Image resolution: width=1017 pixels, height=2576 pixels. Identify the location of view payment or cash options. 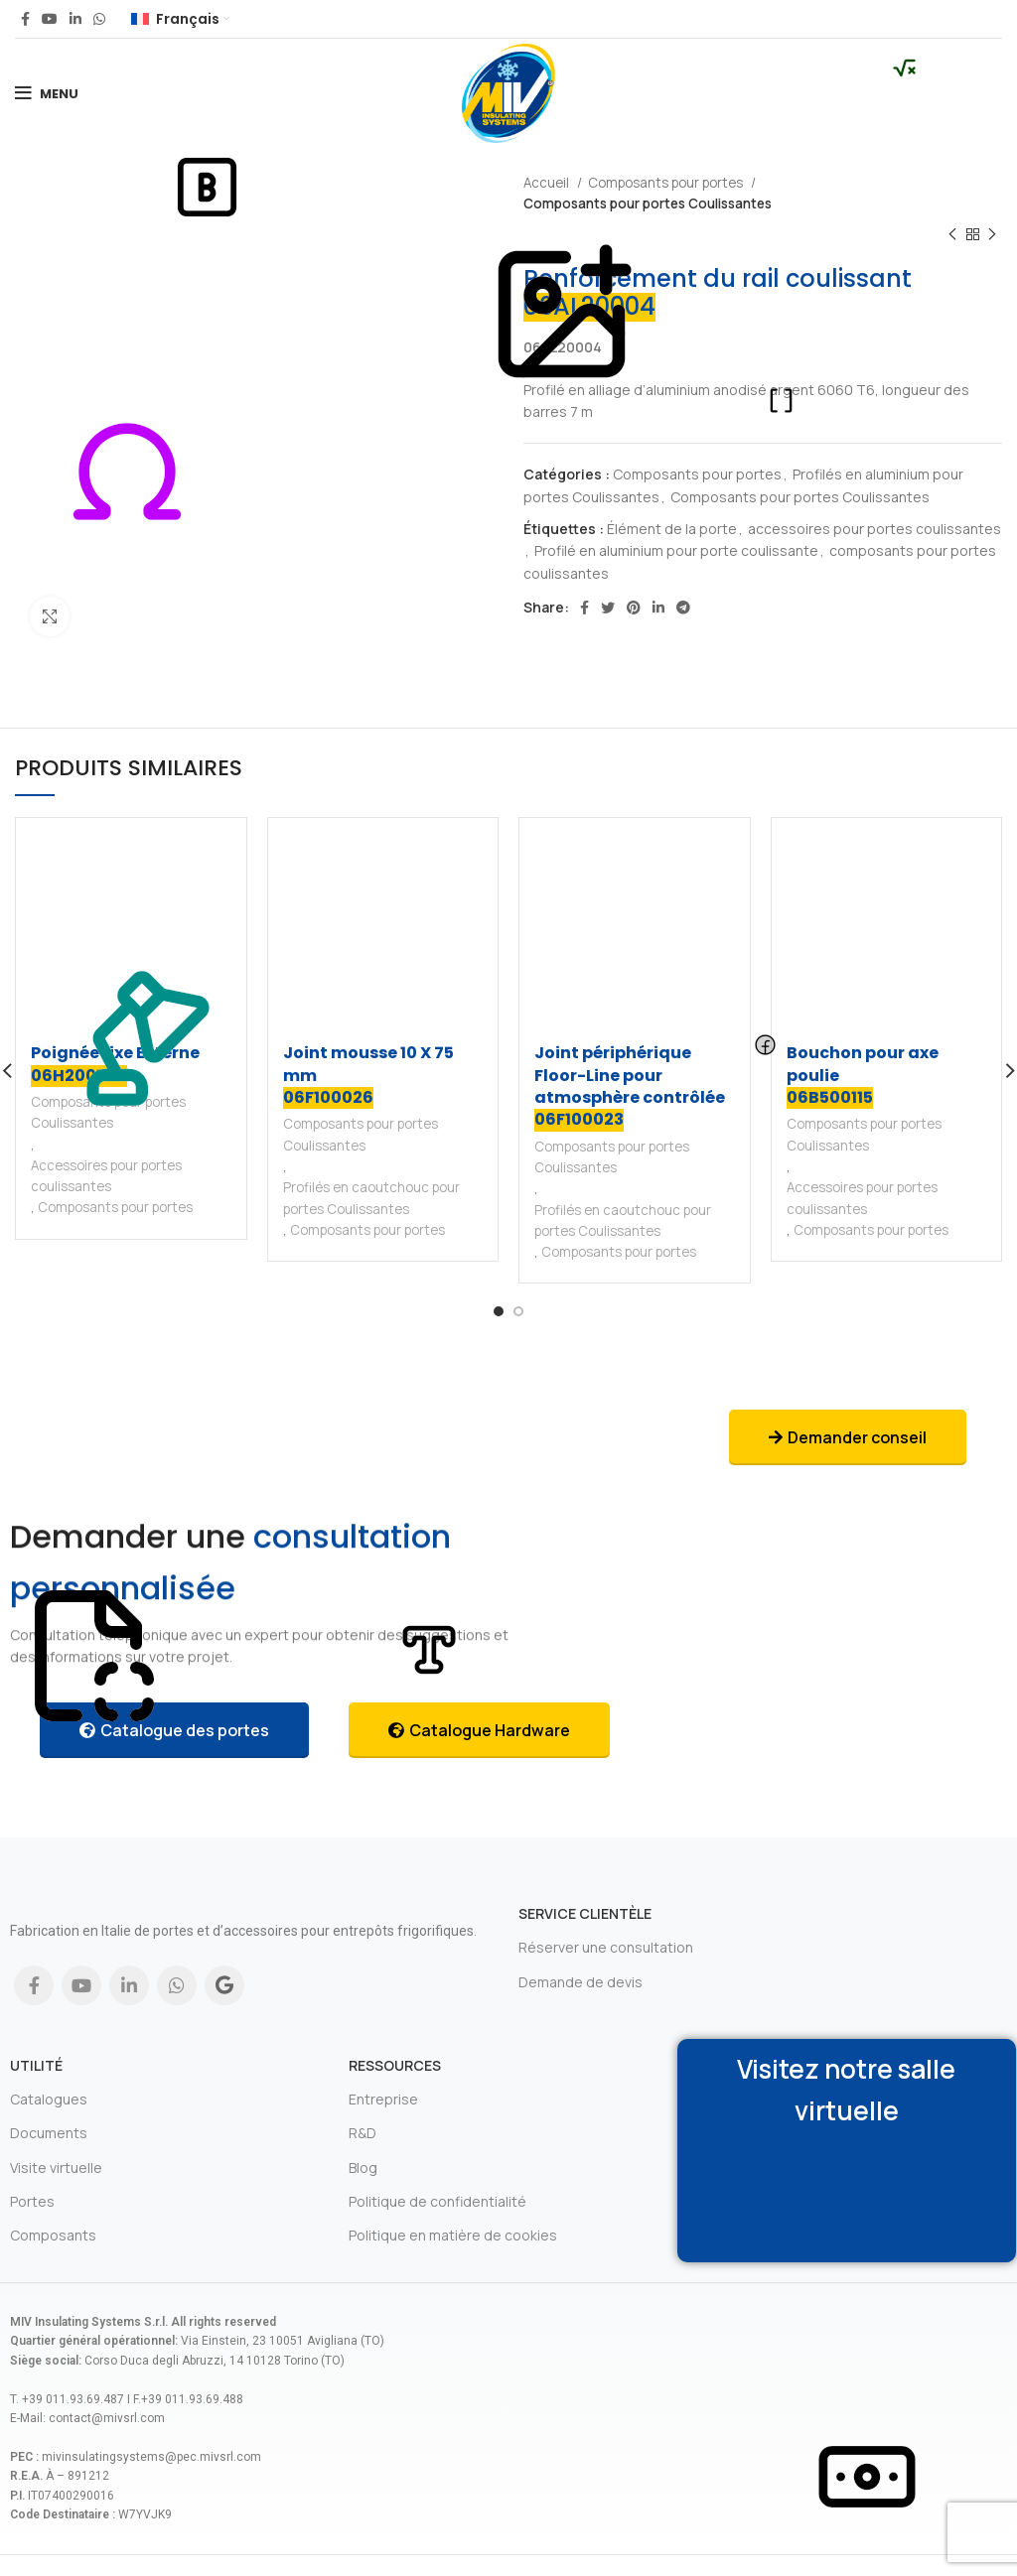
(867, 2477).